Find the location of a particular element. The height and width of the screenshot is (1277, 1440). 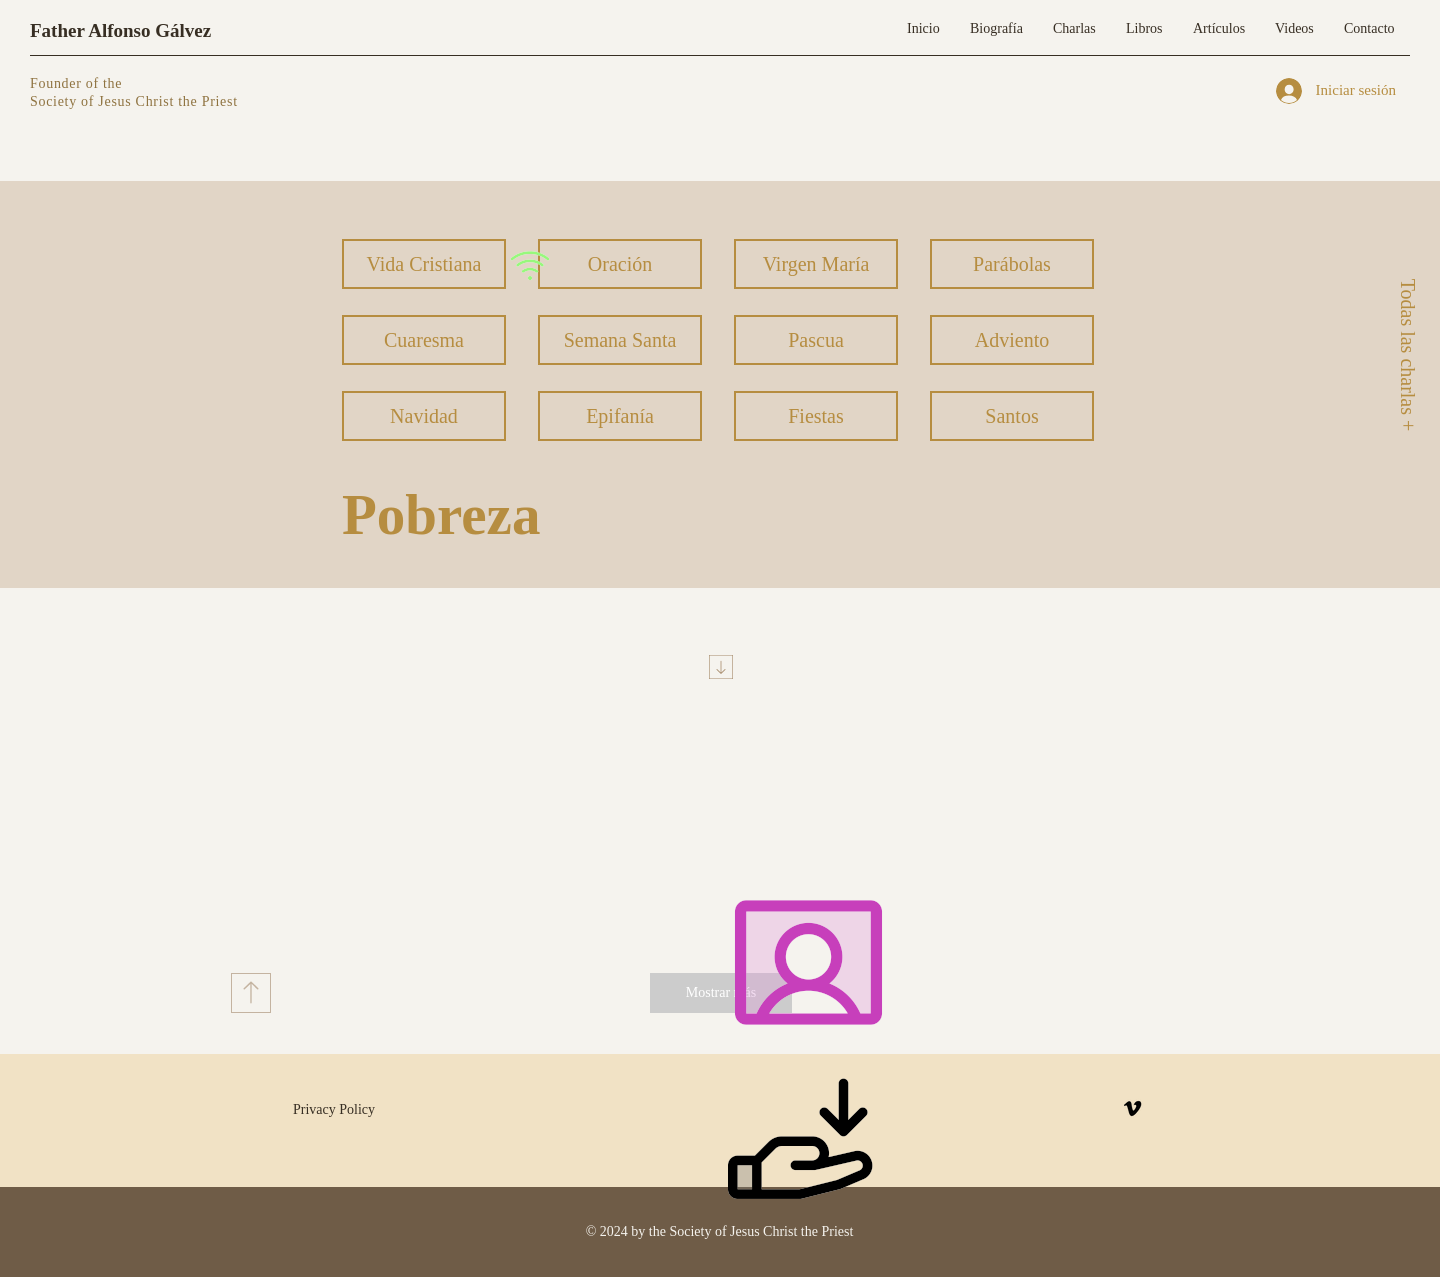

indicates strong wifi connection is located at coordinates (530, 265).